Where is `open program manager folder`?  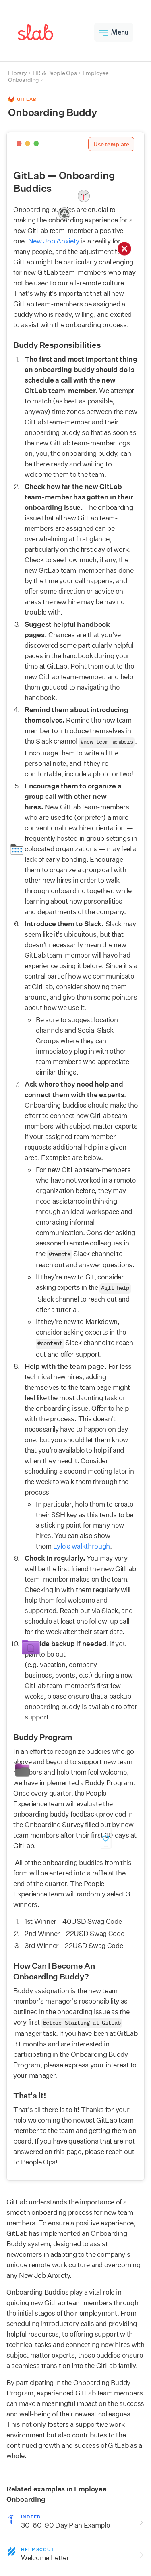 open program manager folder is located at coordinates (17, 850).